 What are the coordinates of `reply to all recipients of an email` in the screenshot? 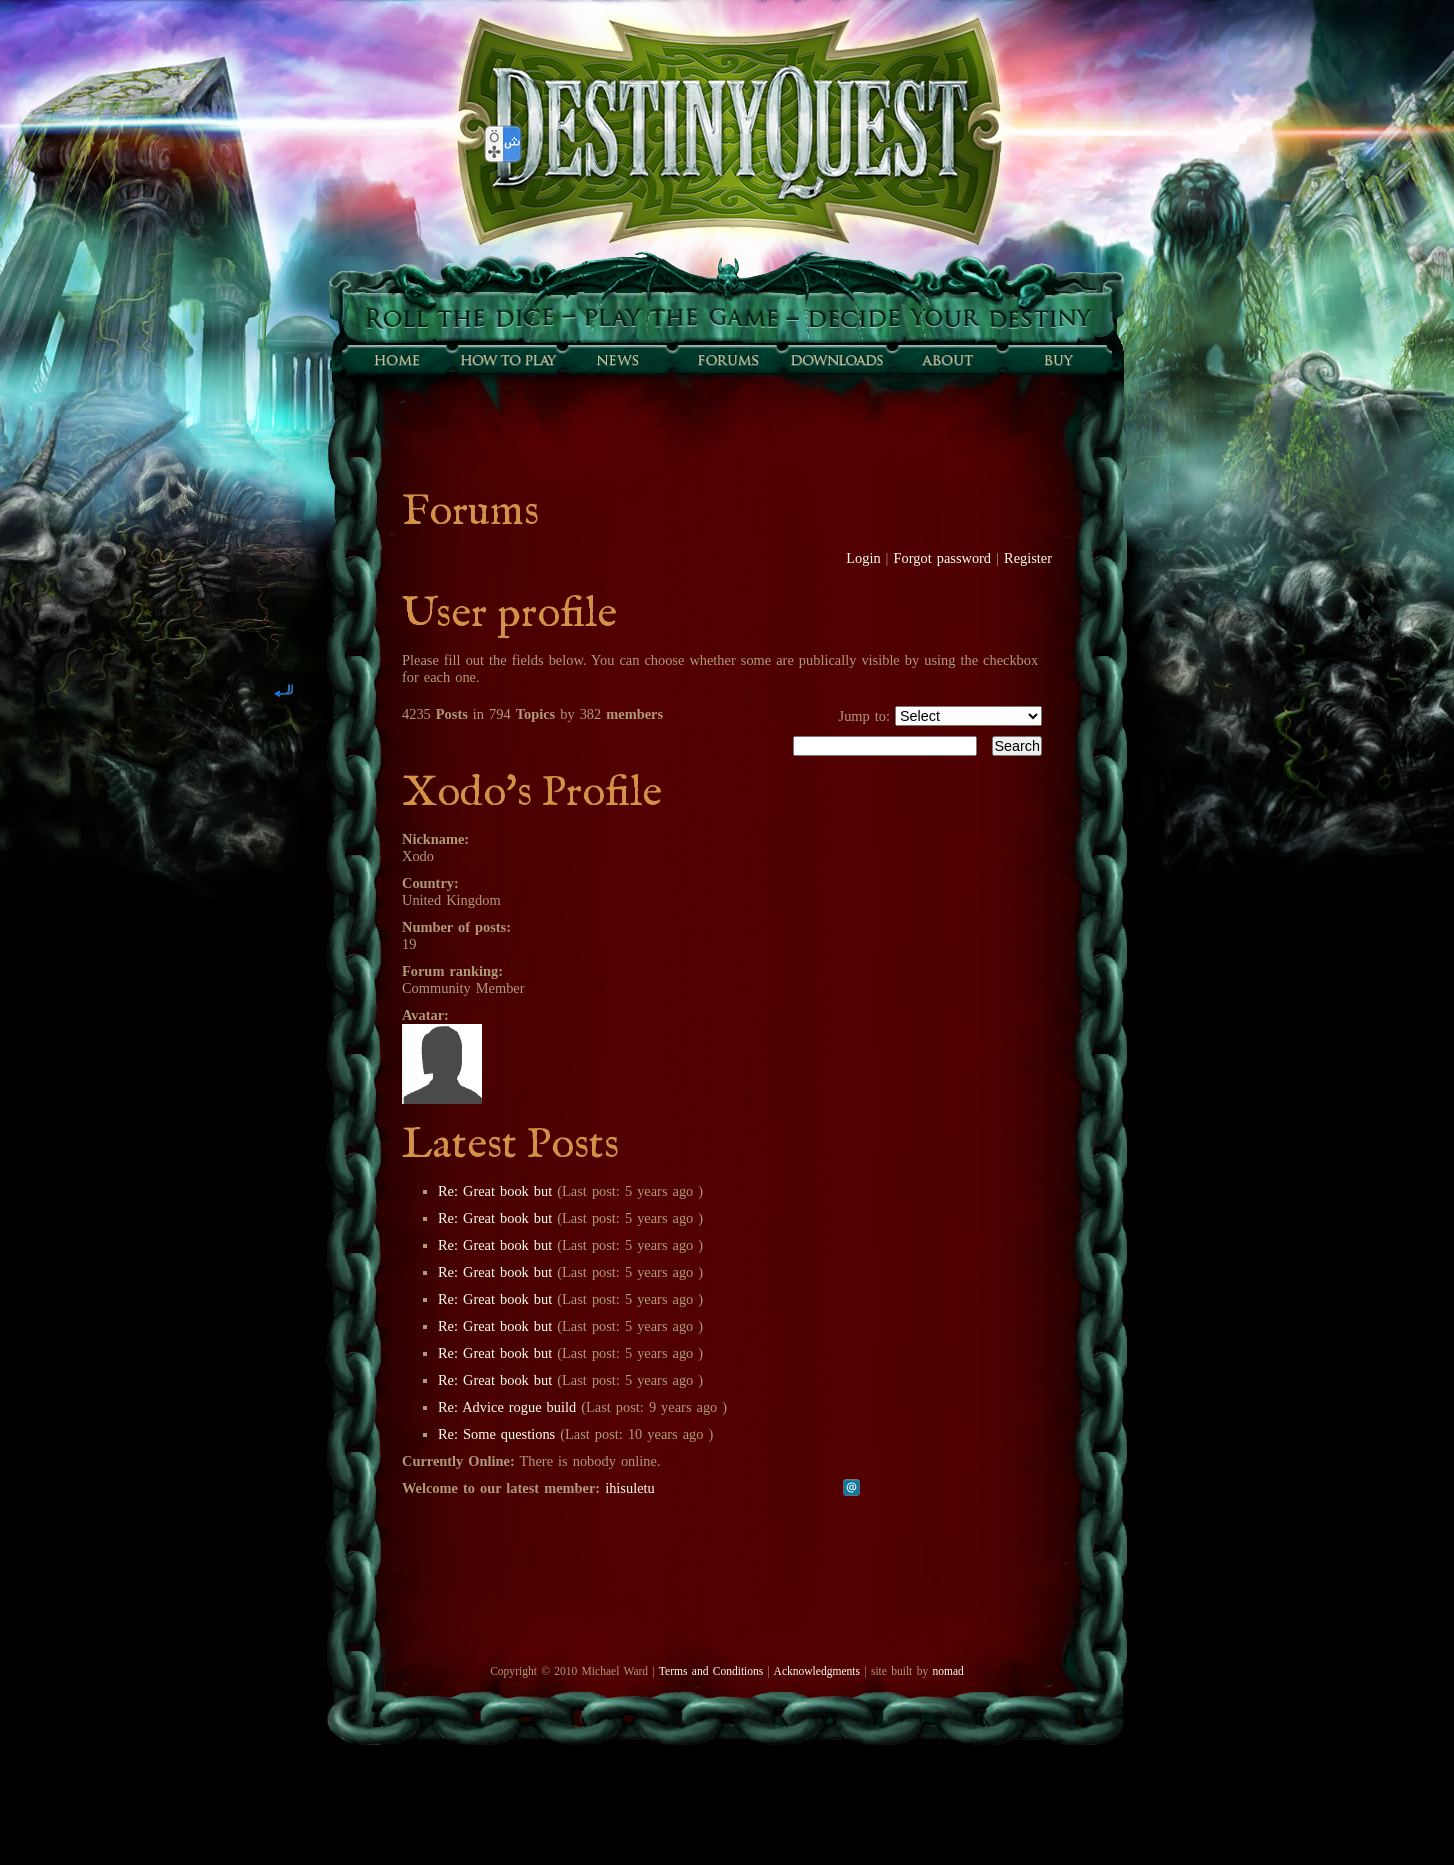 It's located at (283, 689).